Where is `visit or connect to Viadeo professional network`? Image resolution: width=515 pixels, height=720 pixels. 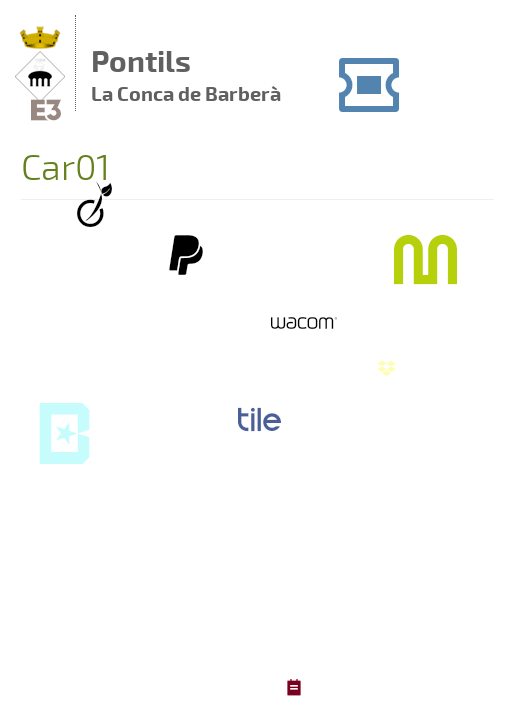
visit or connect to Viadeo professional network is located at coordinates (94, 204).